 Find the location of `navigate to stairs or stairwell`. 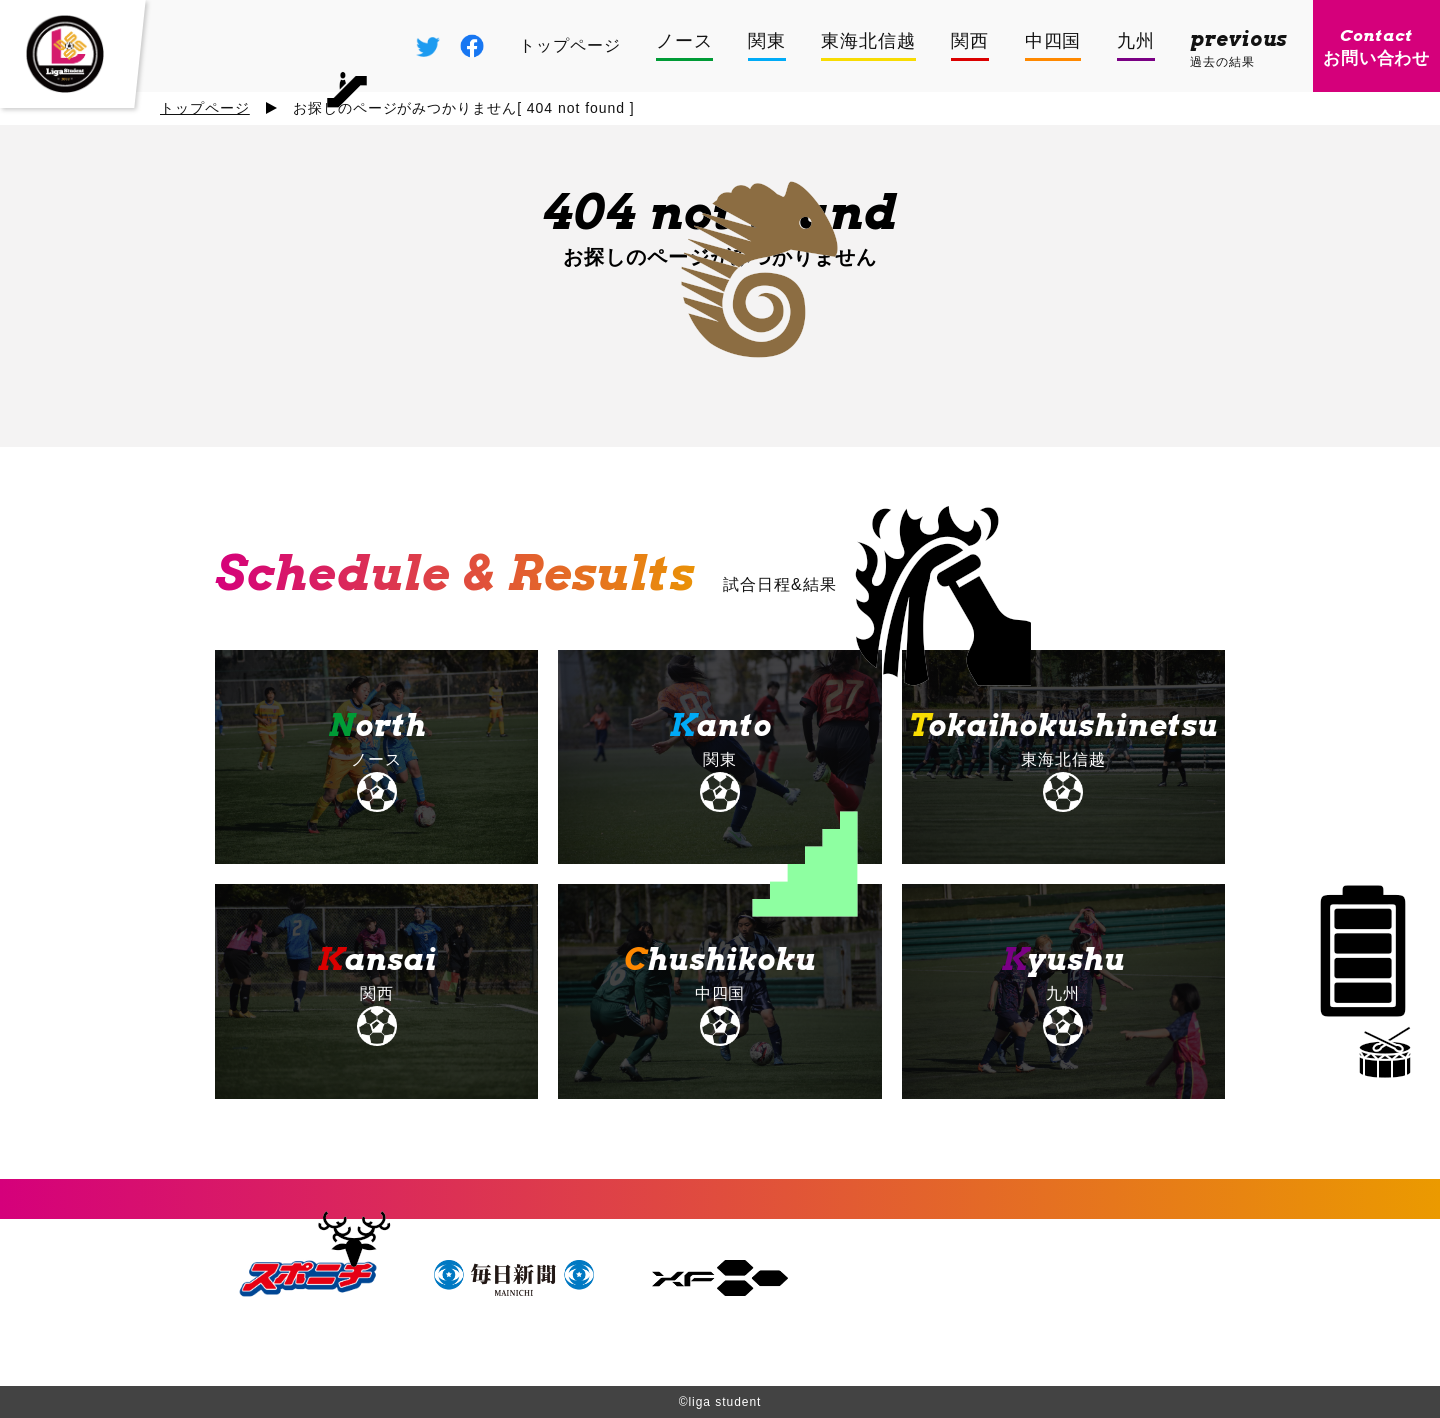

navigate to stairs or stairwell is located at coordinates (805, 864).